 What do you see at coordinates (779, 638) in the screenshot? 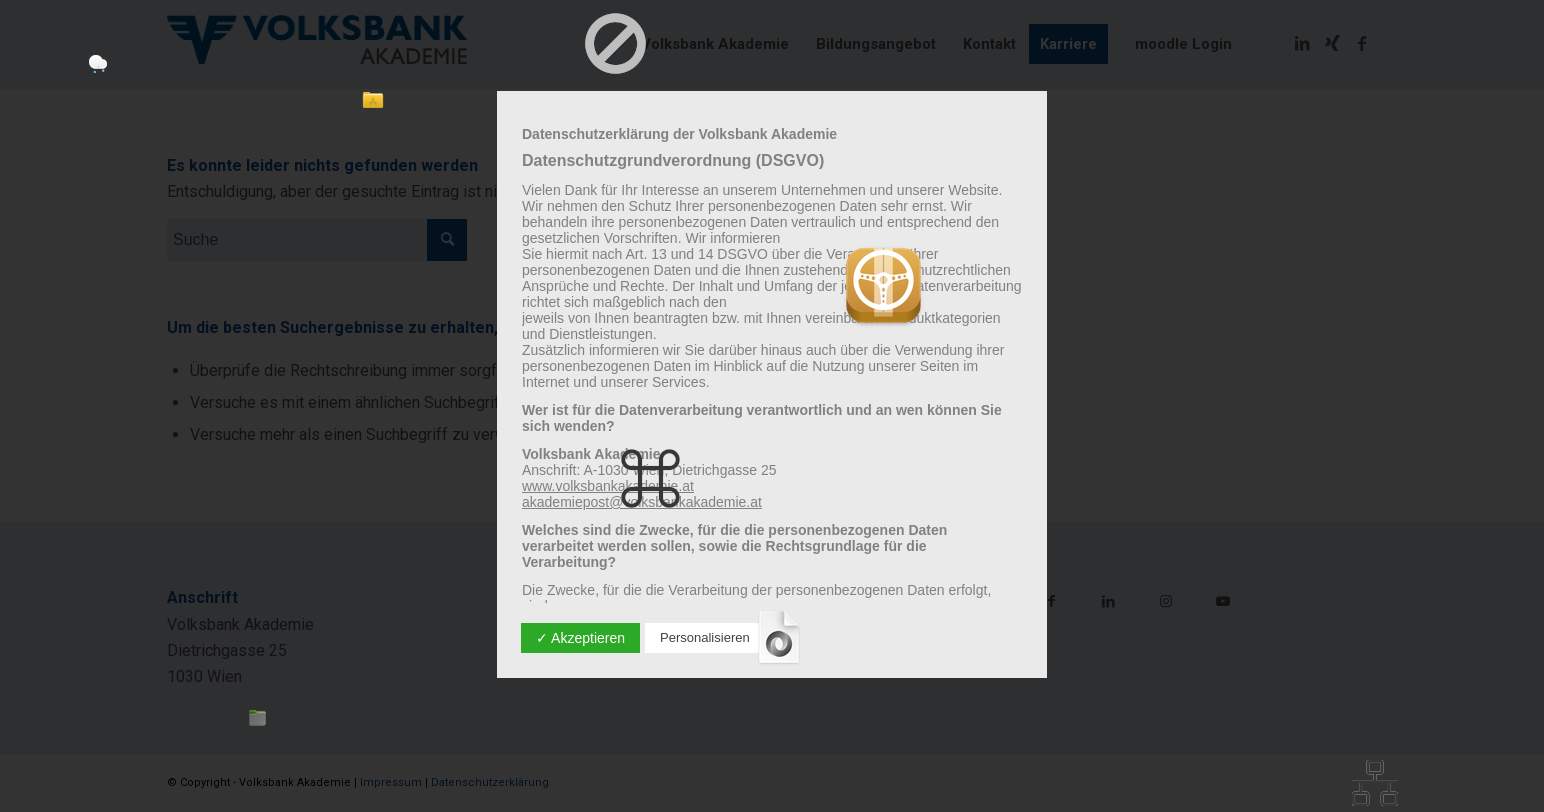
I see `a JSON file type indicator` at bounding box center [779, 638].